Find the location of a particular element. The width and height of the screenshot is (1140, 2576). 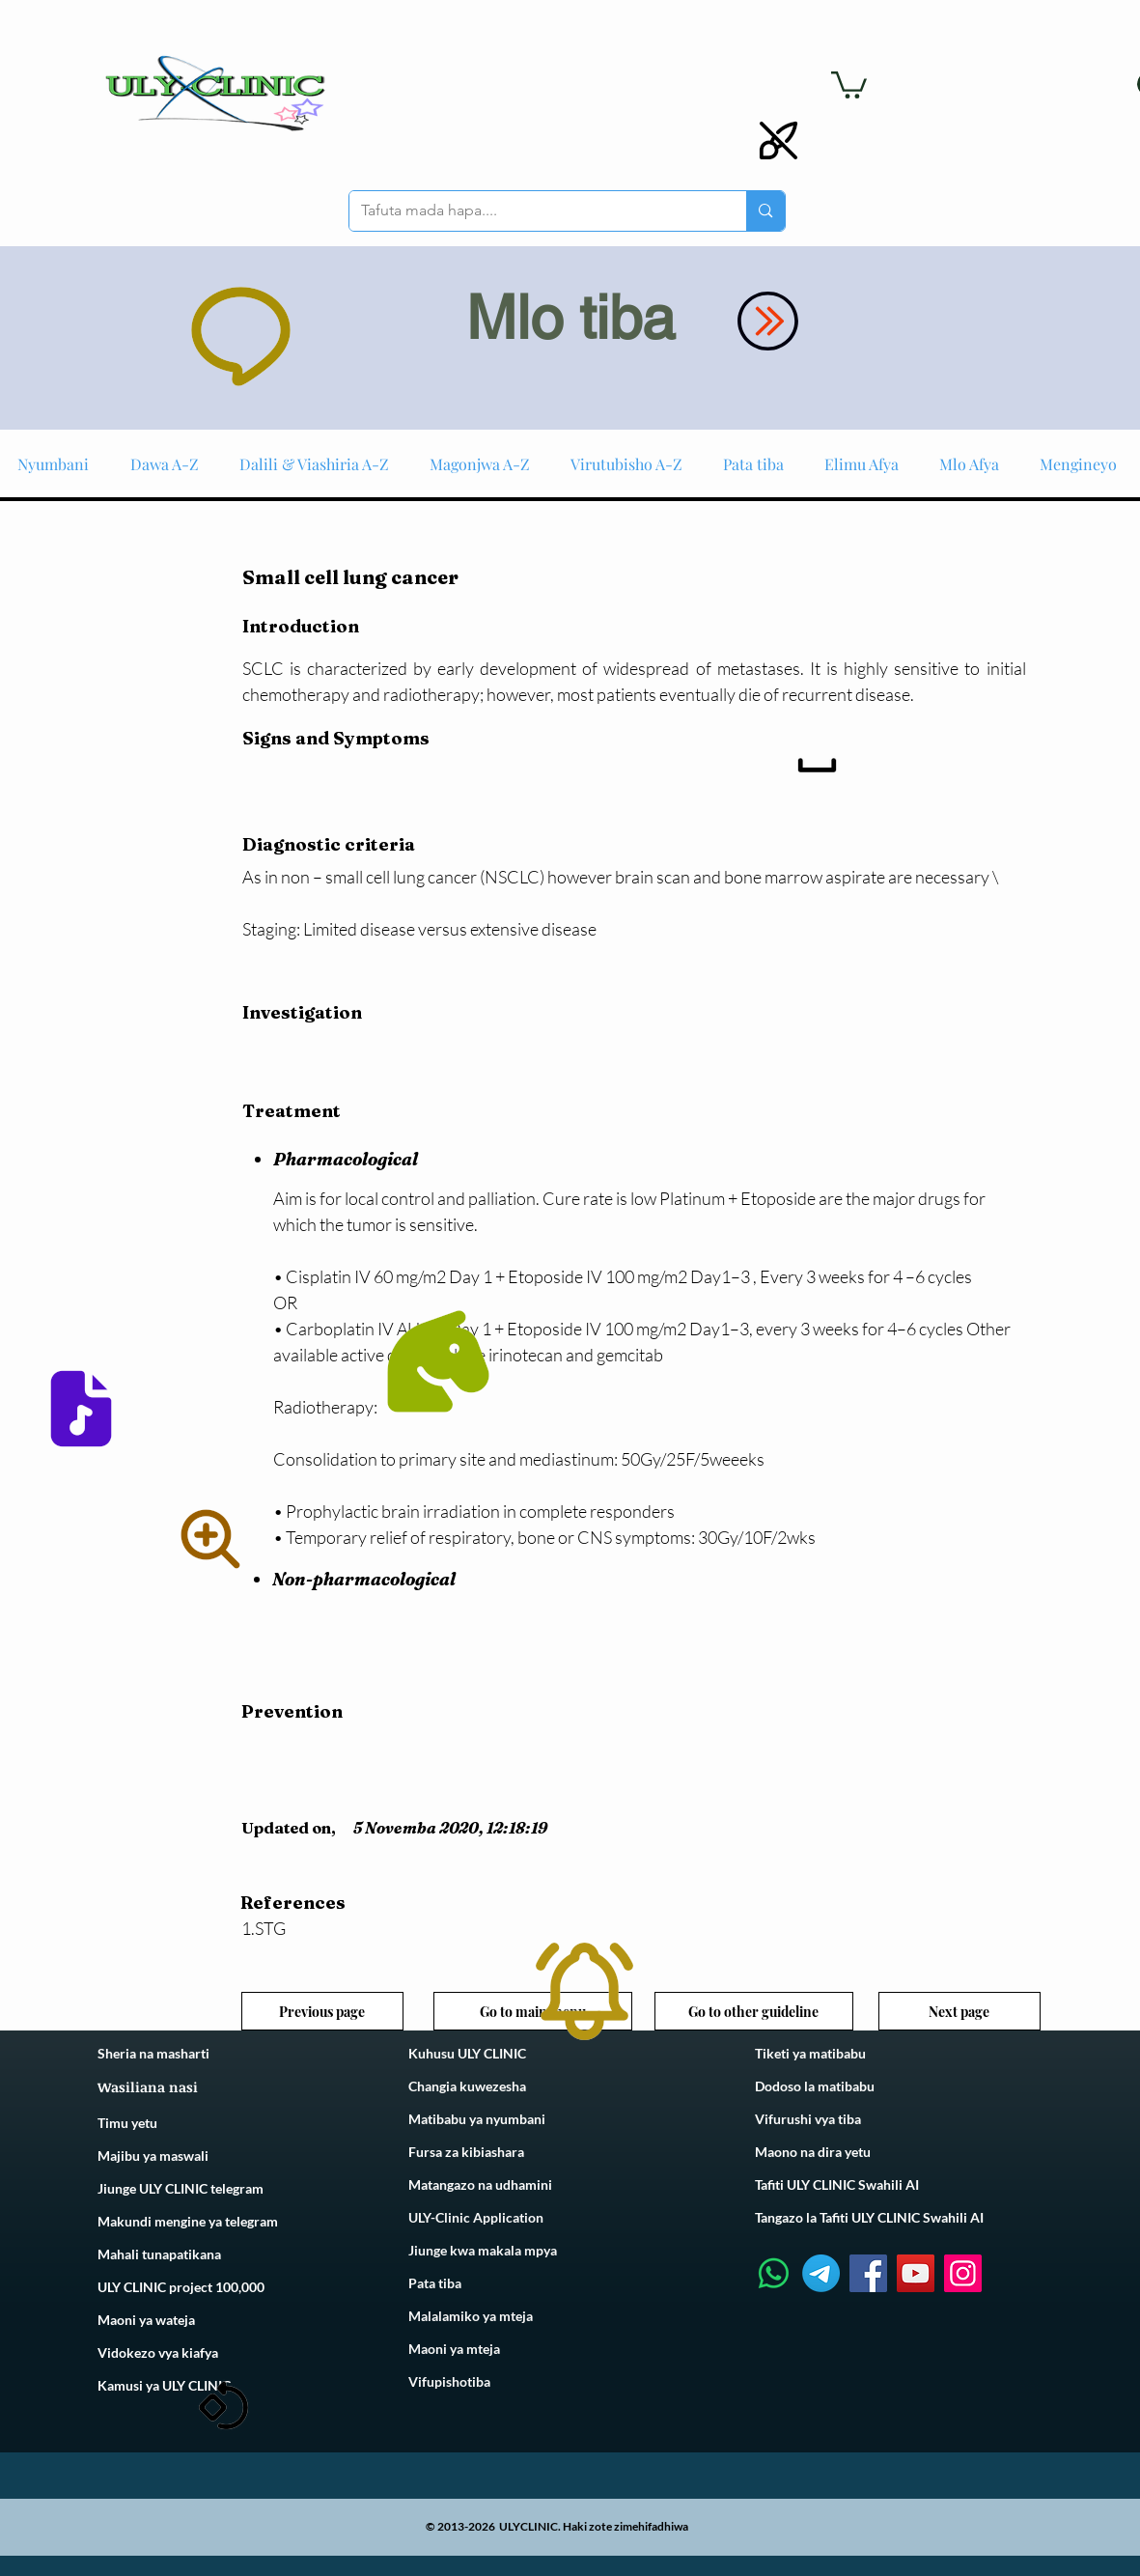

insert a space character is located at coordinates (817, 765).